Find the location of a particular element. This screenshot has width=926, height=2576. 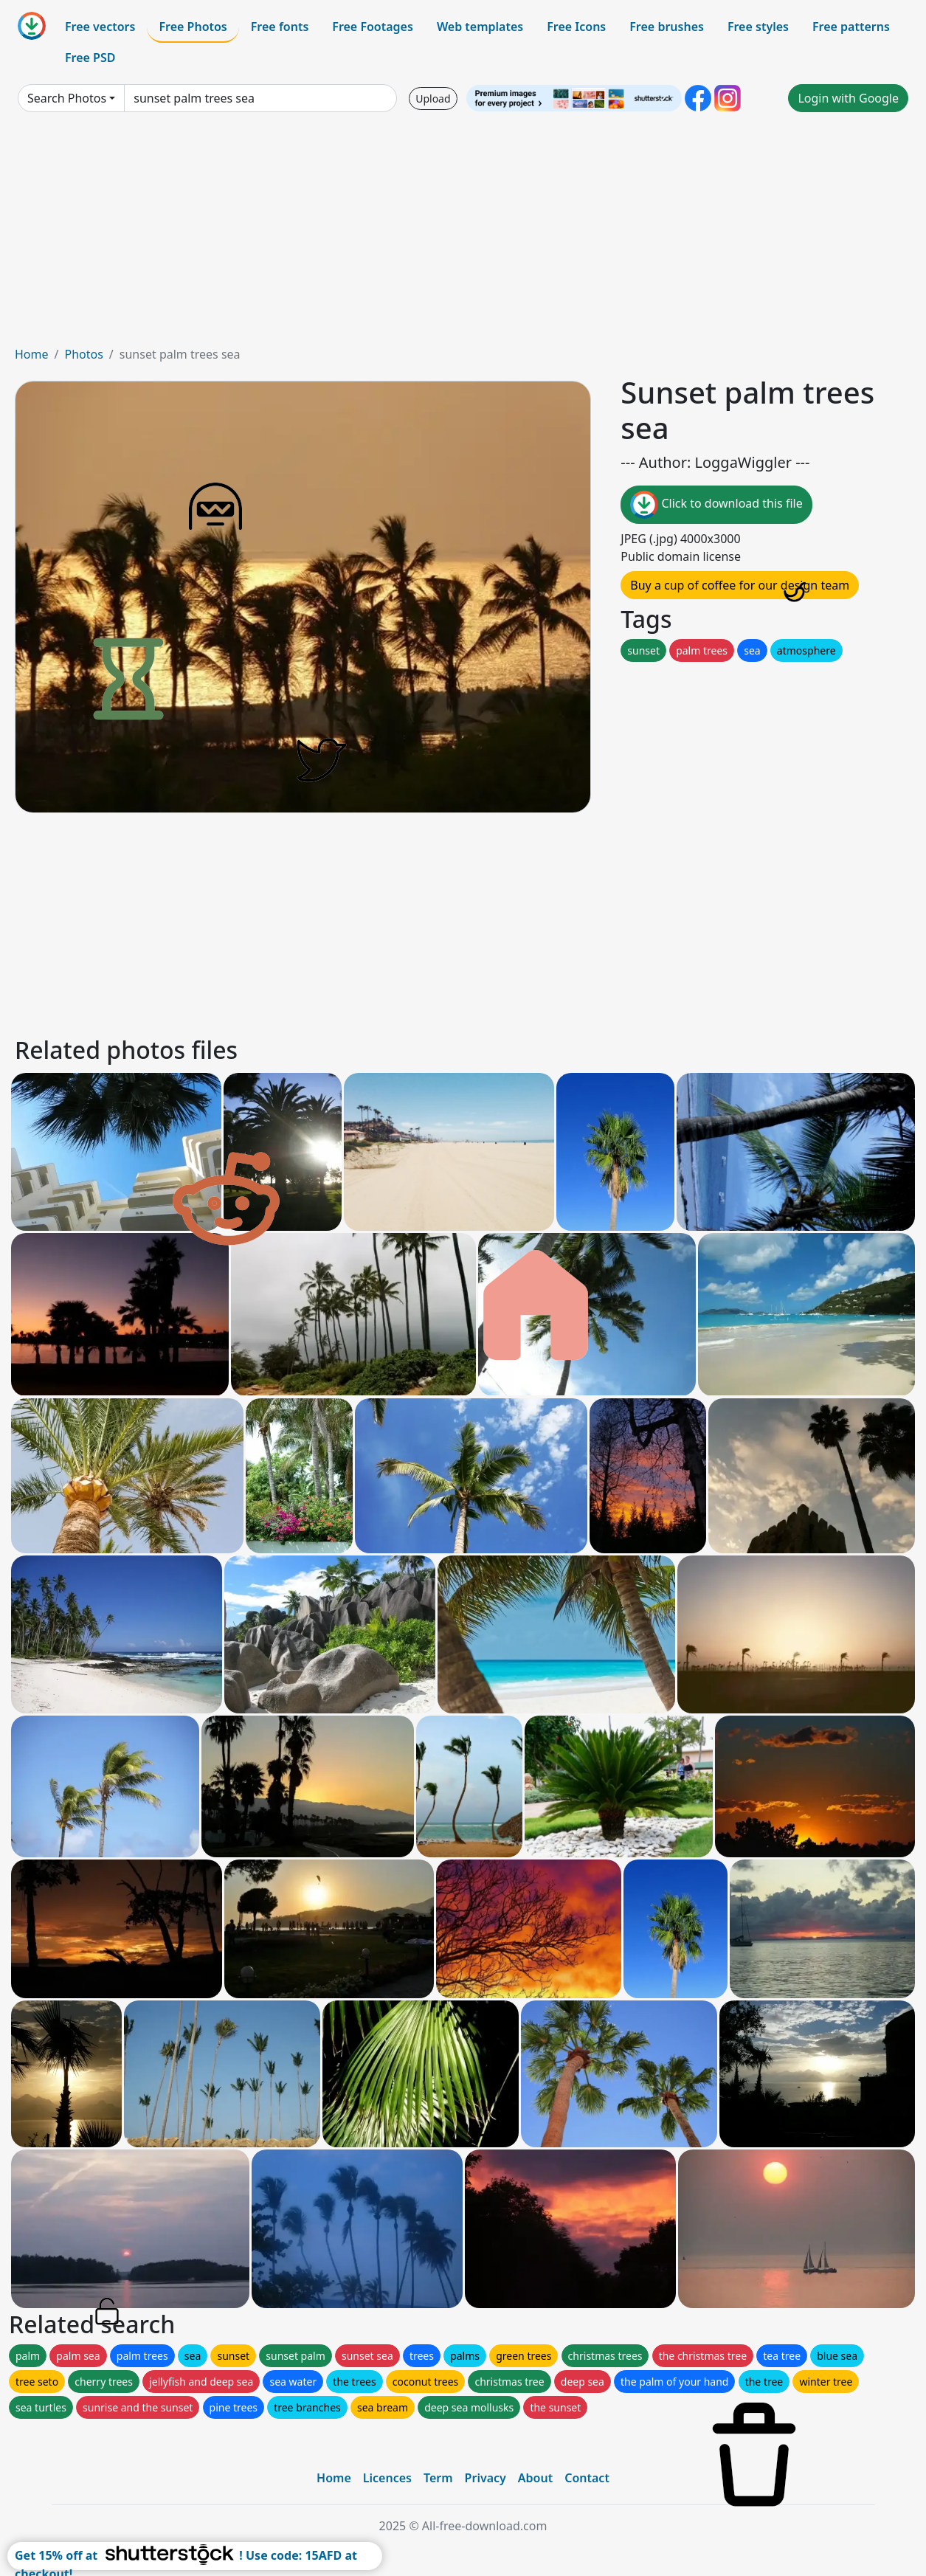

share to twitter is located at coordinates (319, 758).